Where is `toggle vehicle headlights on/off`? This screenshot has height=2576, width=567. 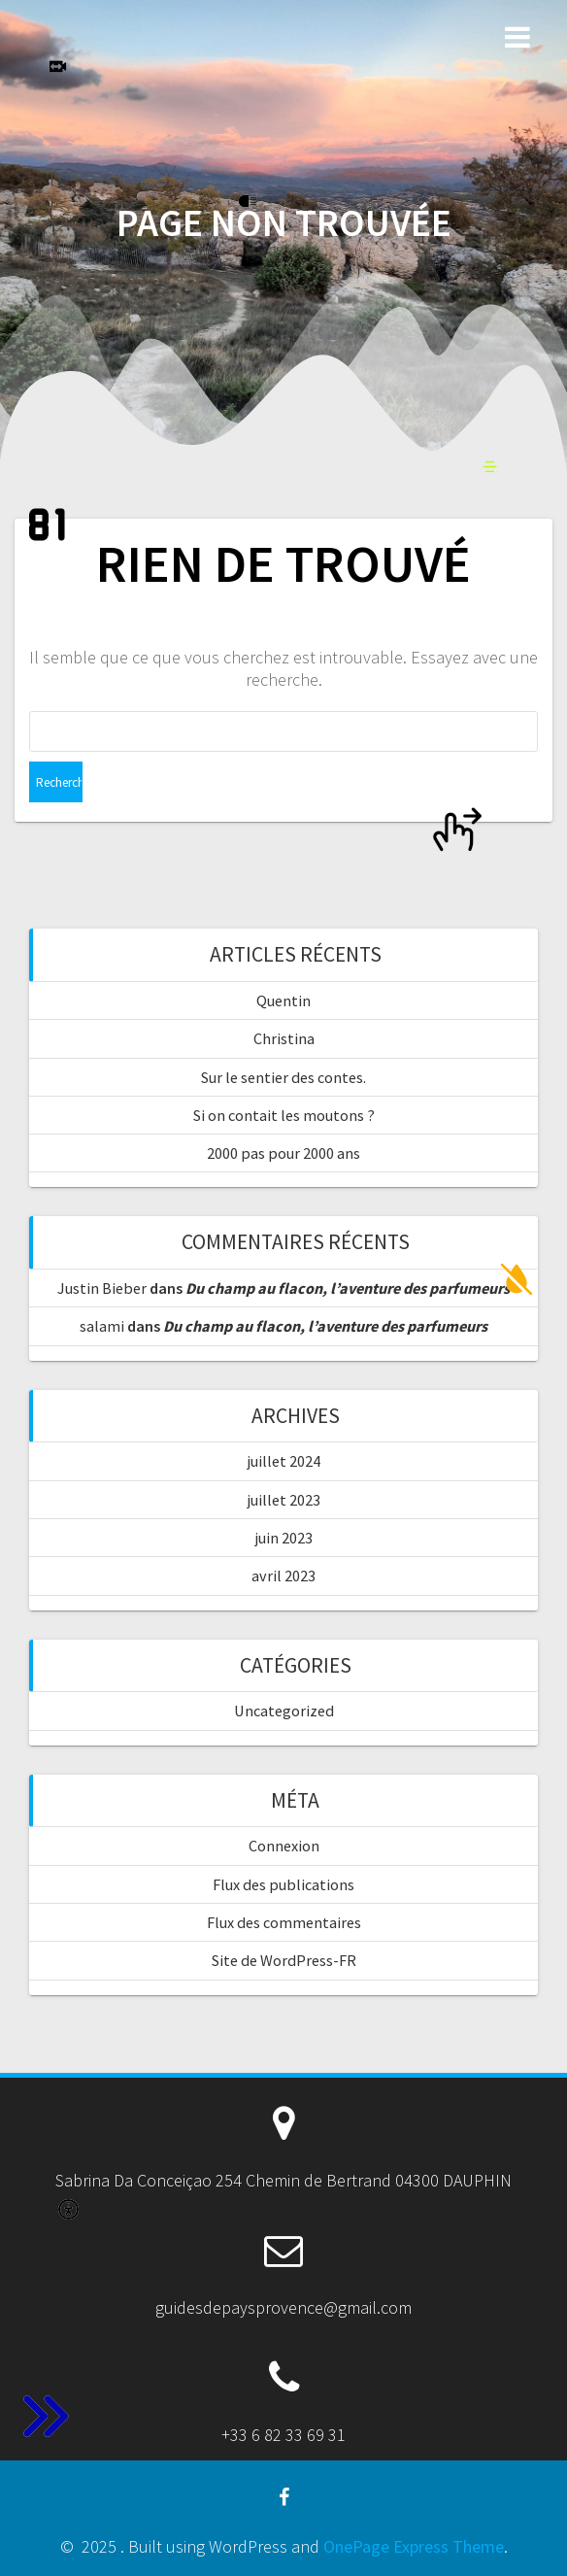 toggle vehicle headlights on/off is located at coordinates (248, 201).